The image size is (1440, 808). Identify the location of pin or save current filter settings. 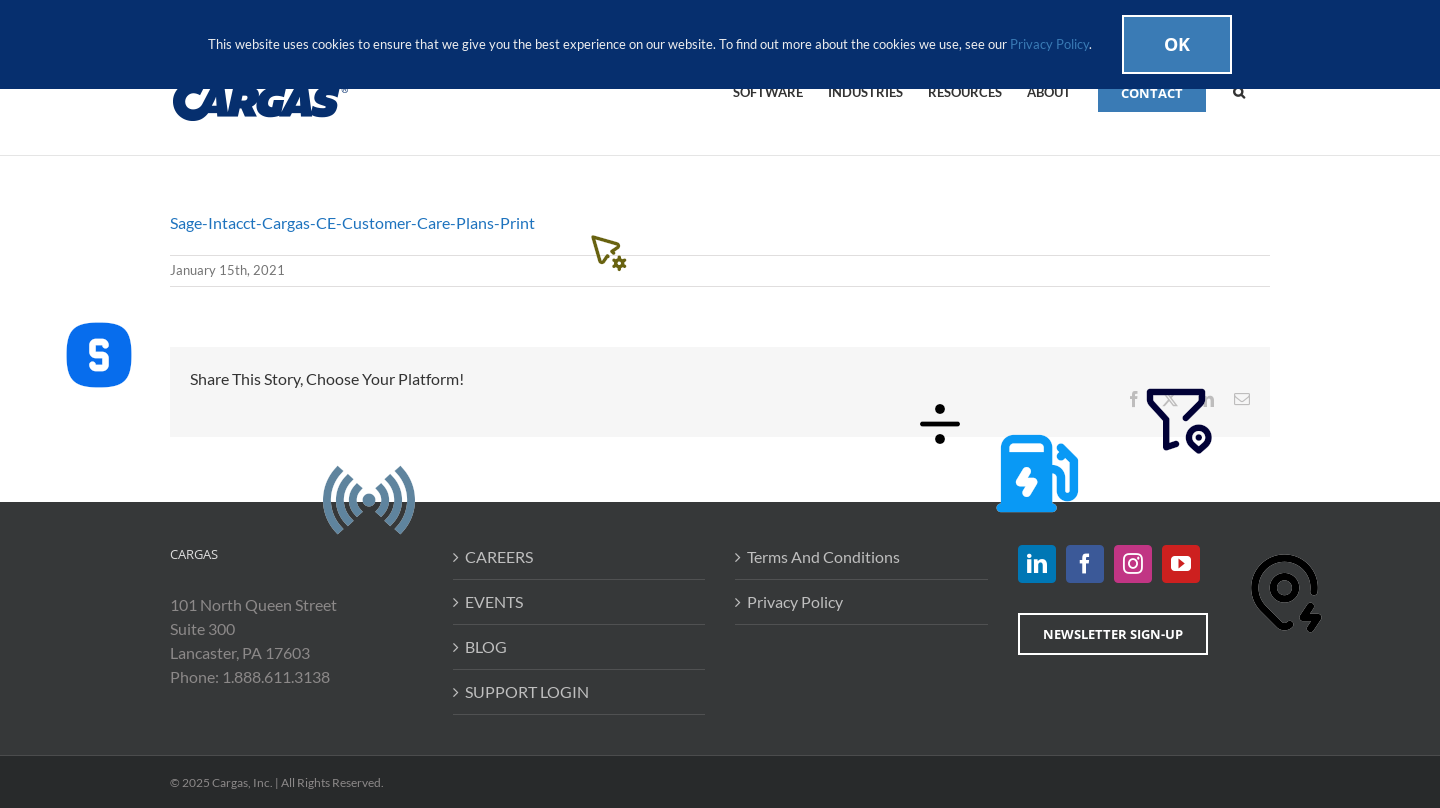
(1176, 418).